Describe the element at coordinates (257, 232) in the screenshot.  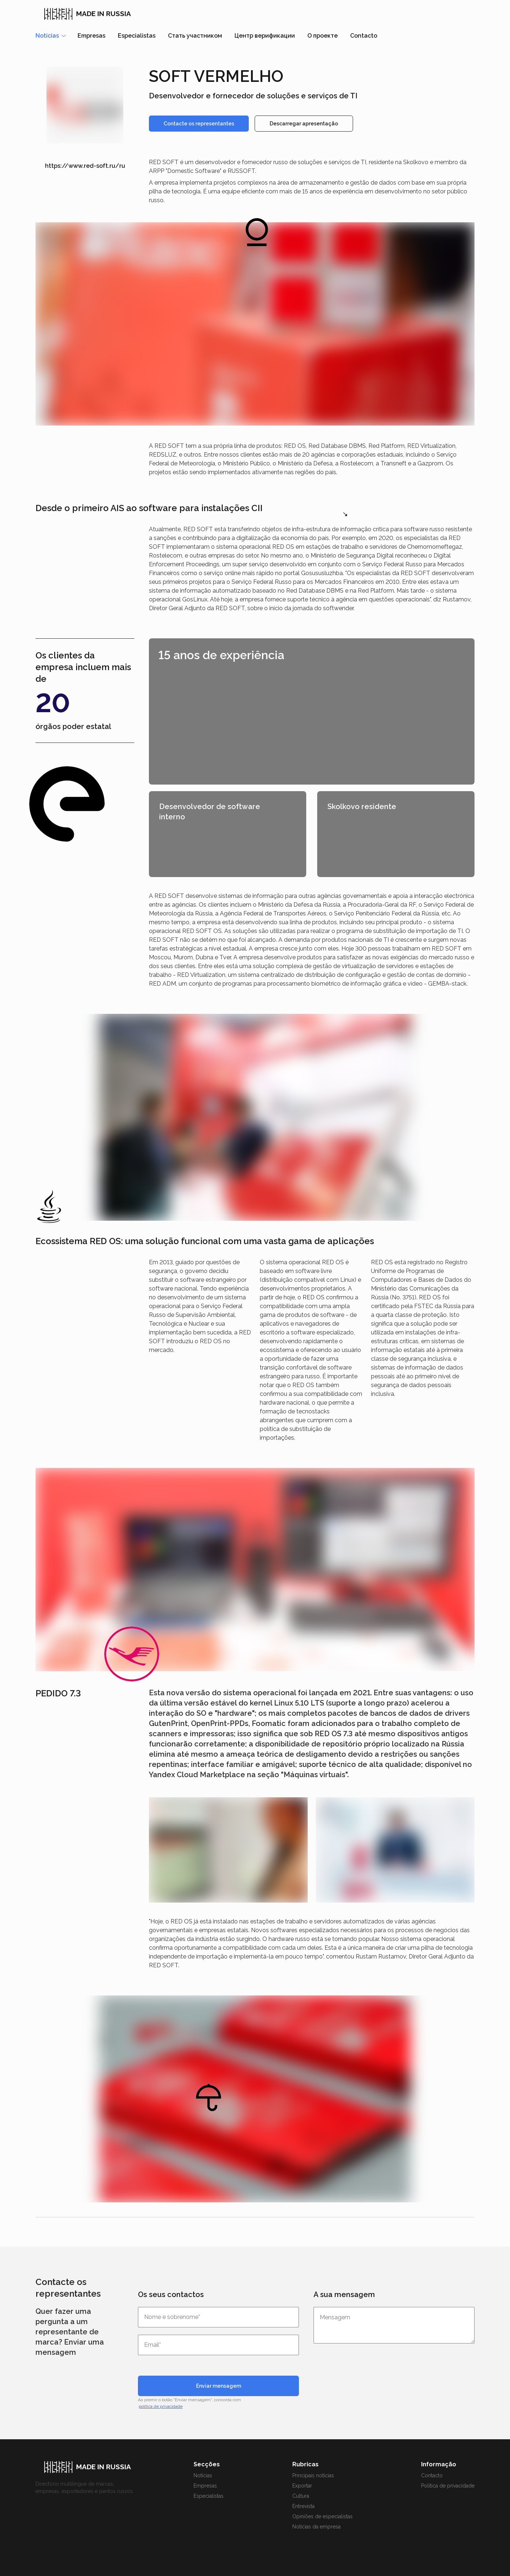
I see `view user profile` at that location.